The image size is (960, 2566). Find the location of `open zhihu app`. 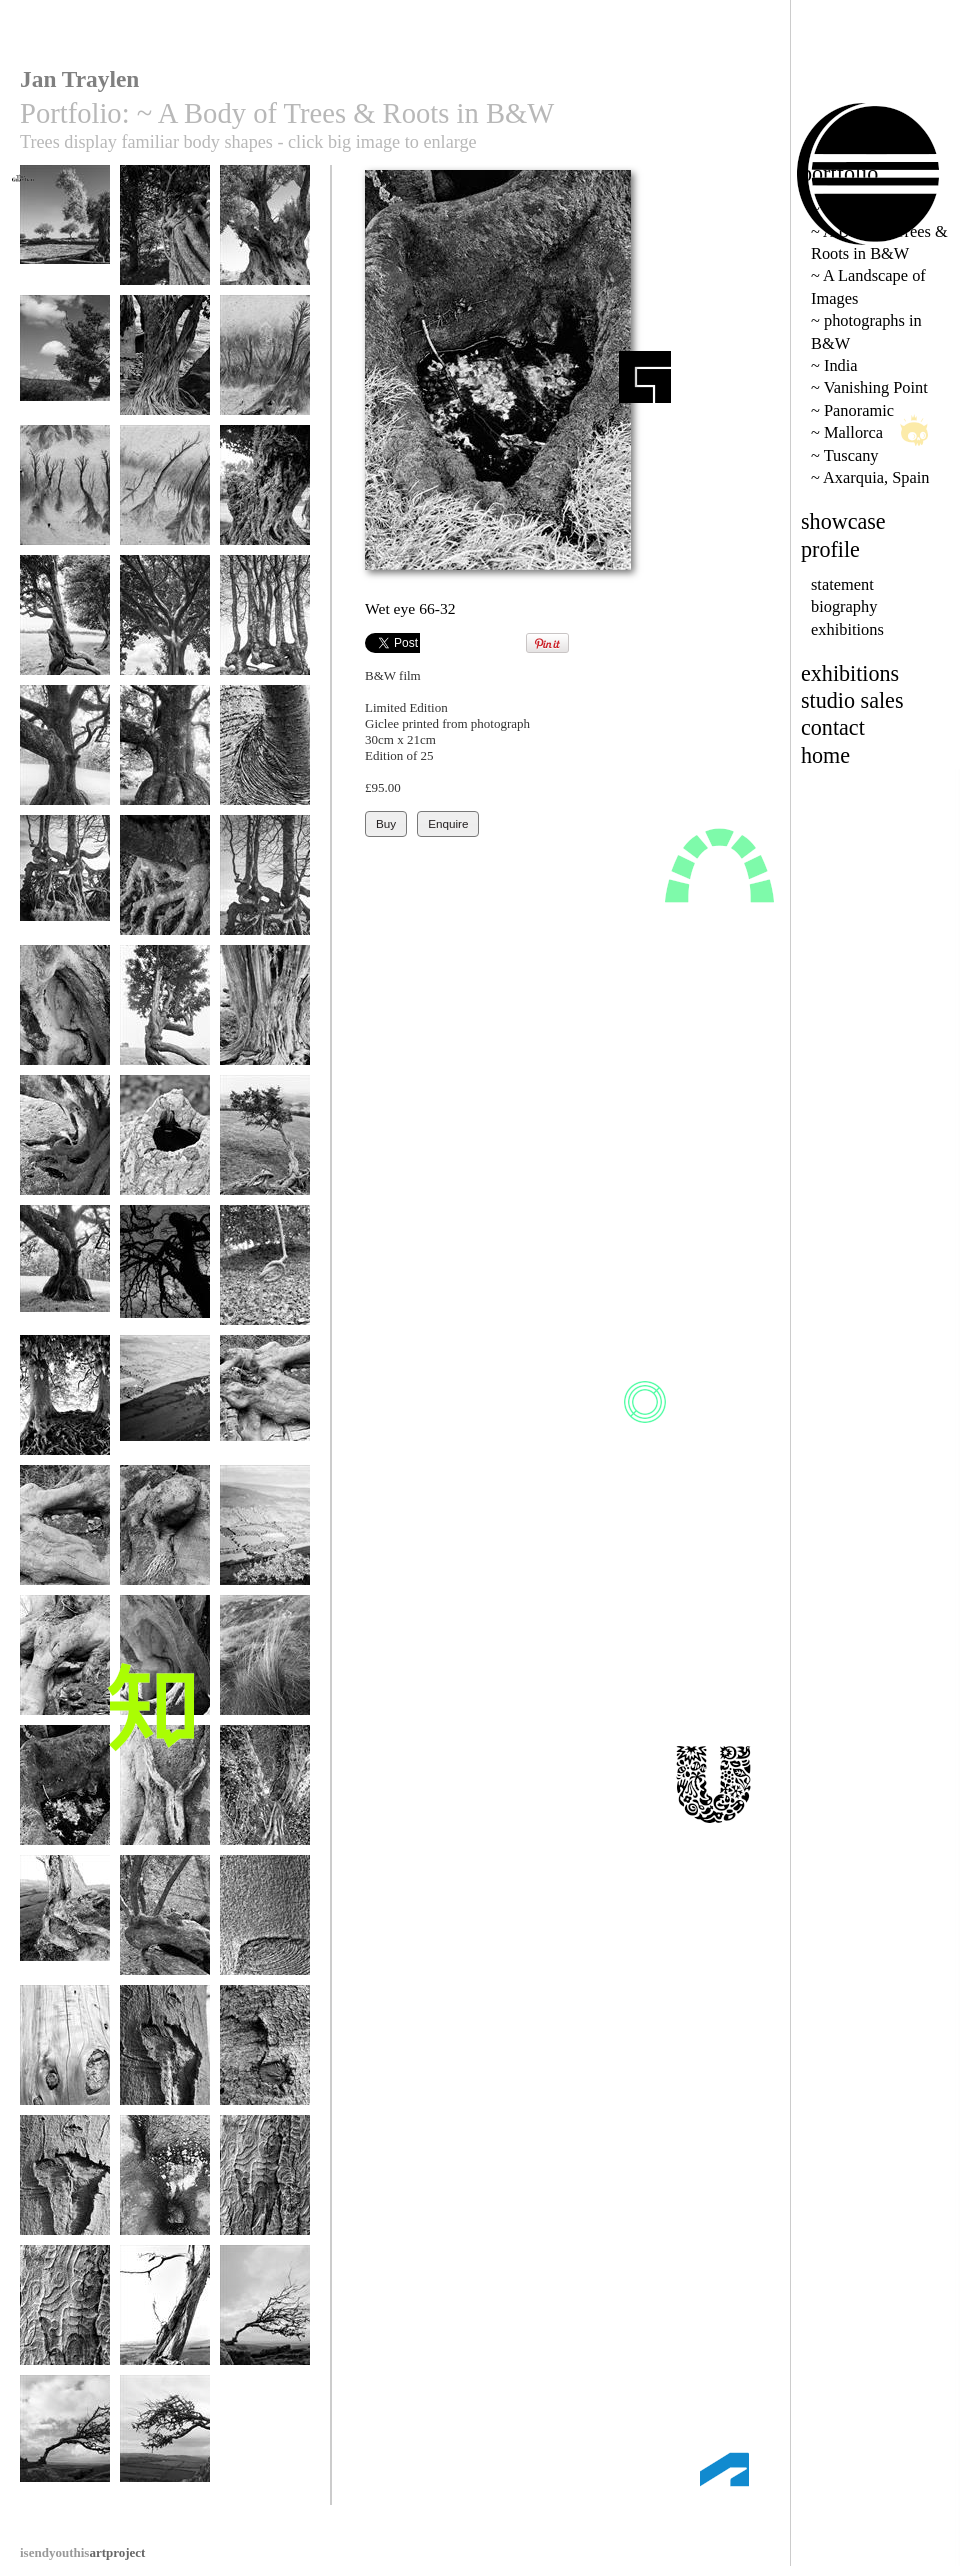

open zhihu app is located at coordinates (152, 1706).